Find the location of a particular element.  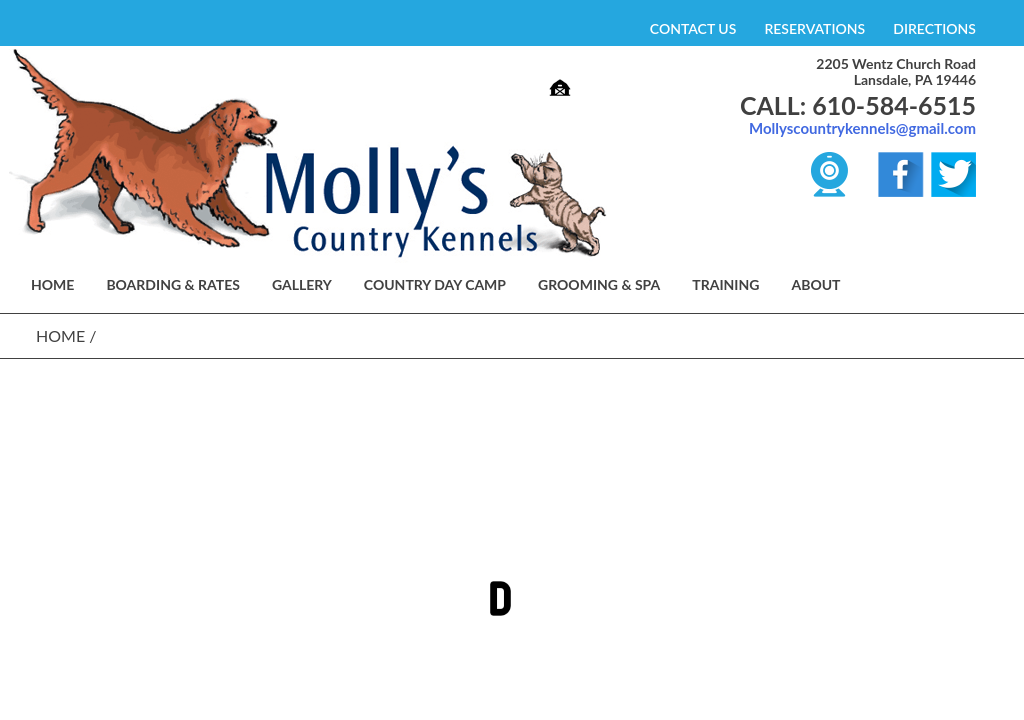

indicates a "D" grade or rating is located at coordinates (500, 598).